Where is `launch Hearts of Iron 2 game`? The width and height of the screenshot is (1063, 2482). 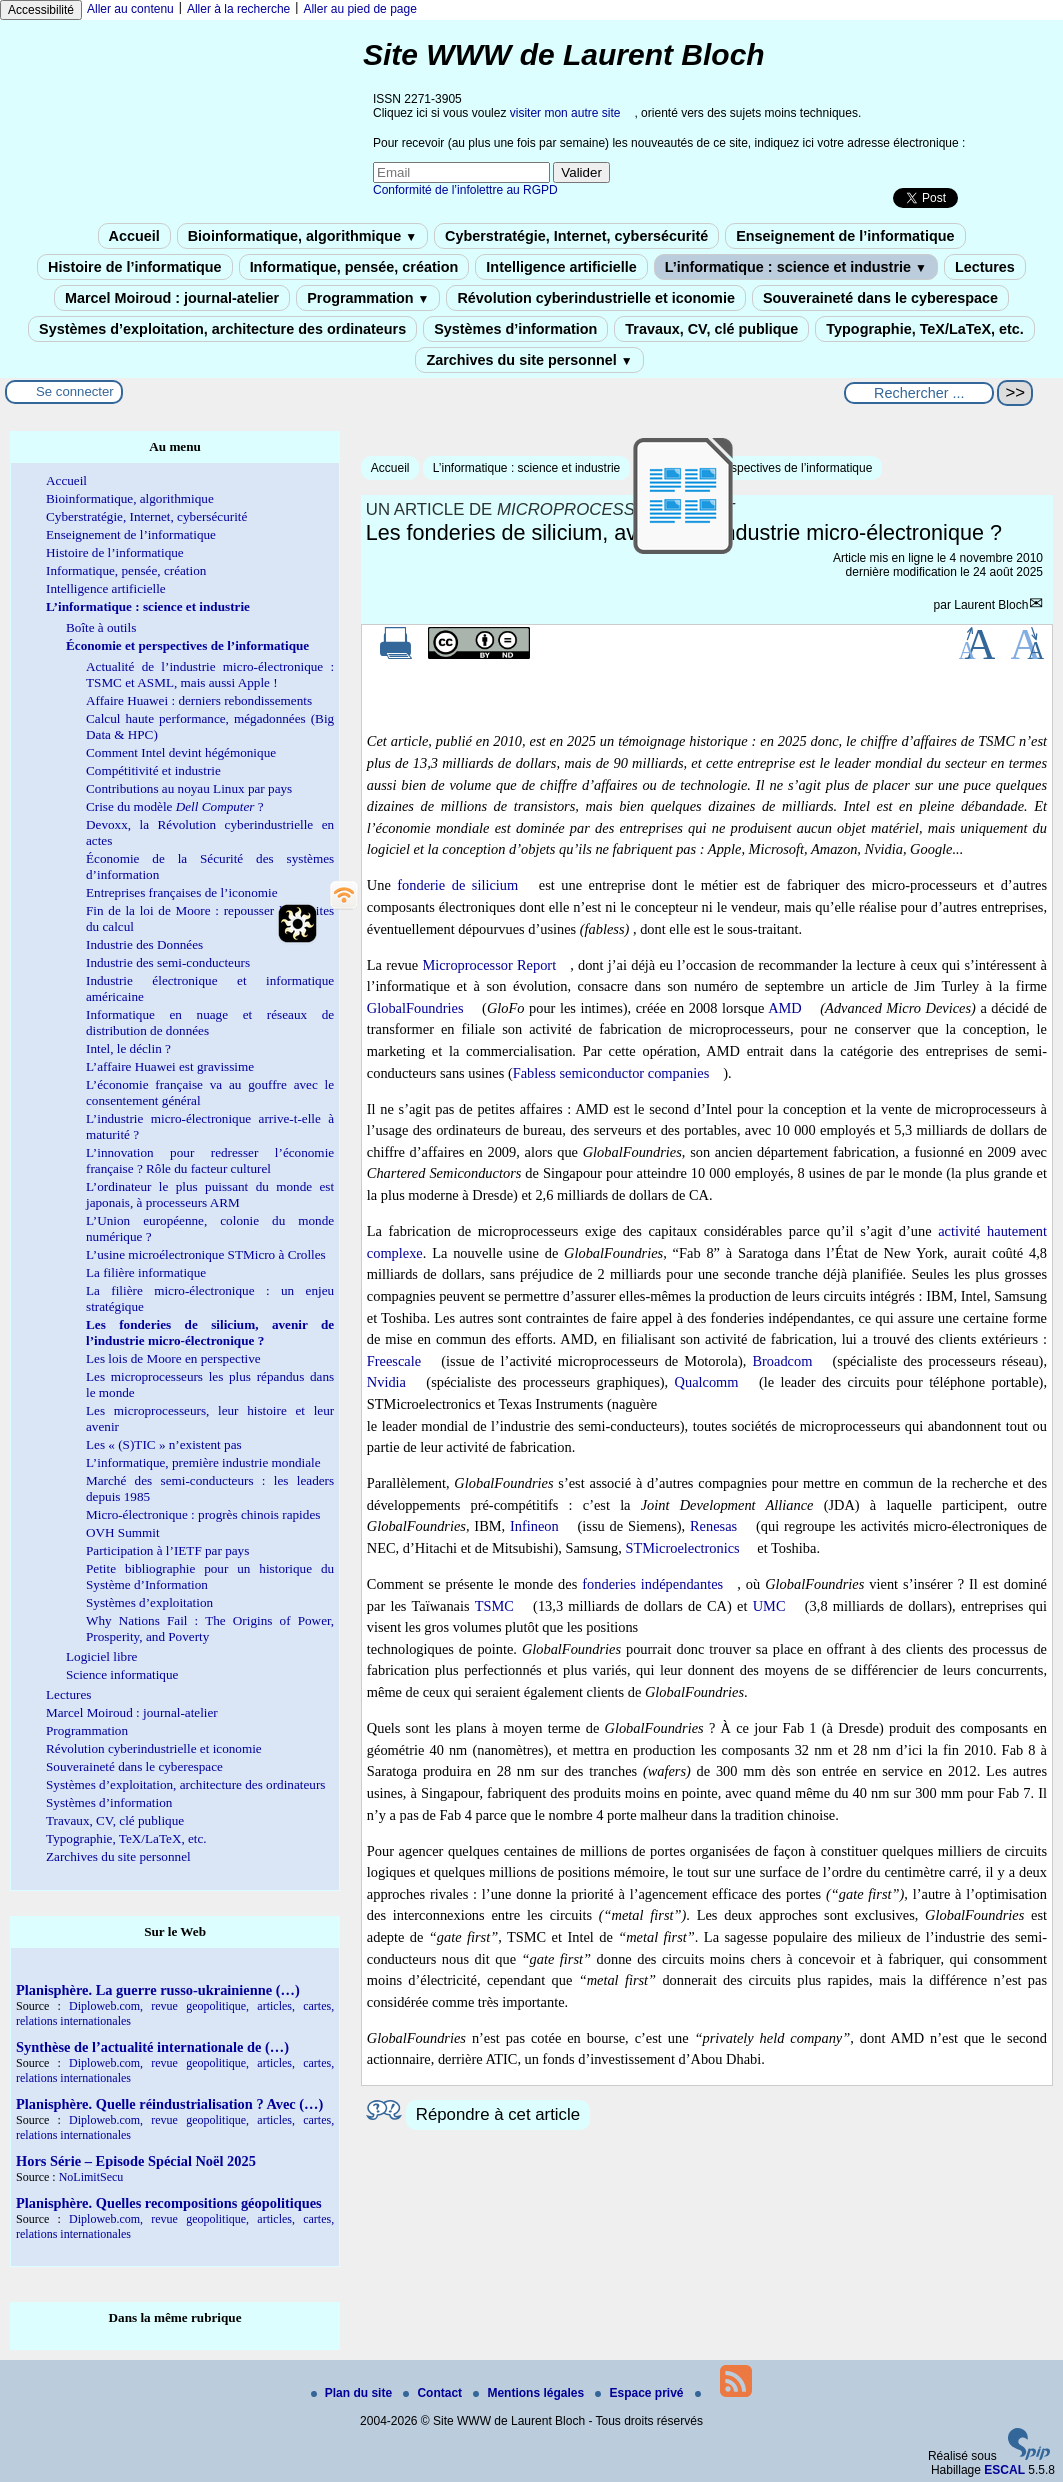
launch Hearts of Iron 2 game is located at coordinates (297, 923).